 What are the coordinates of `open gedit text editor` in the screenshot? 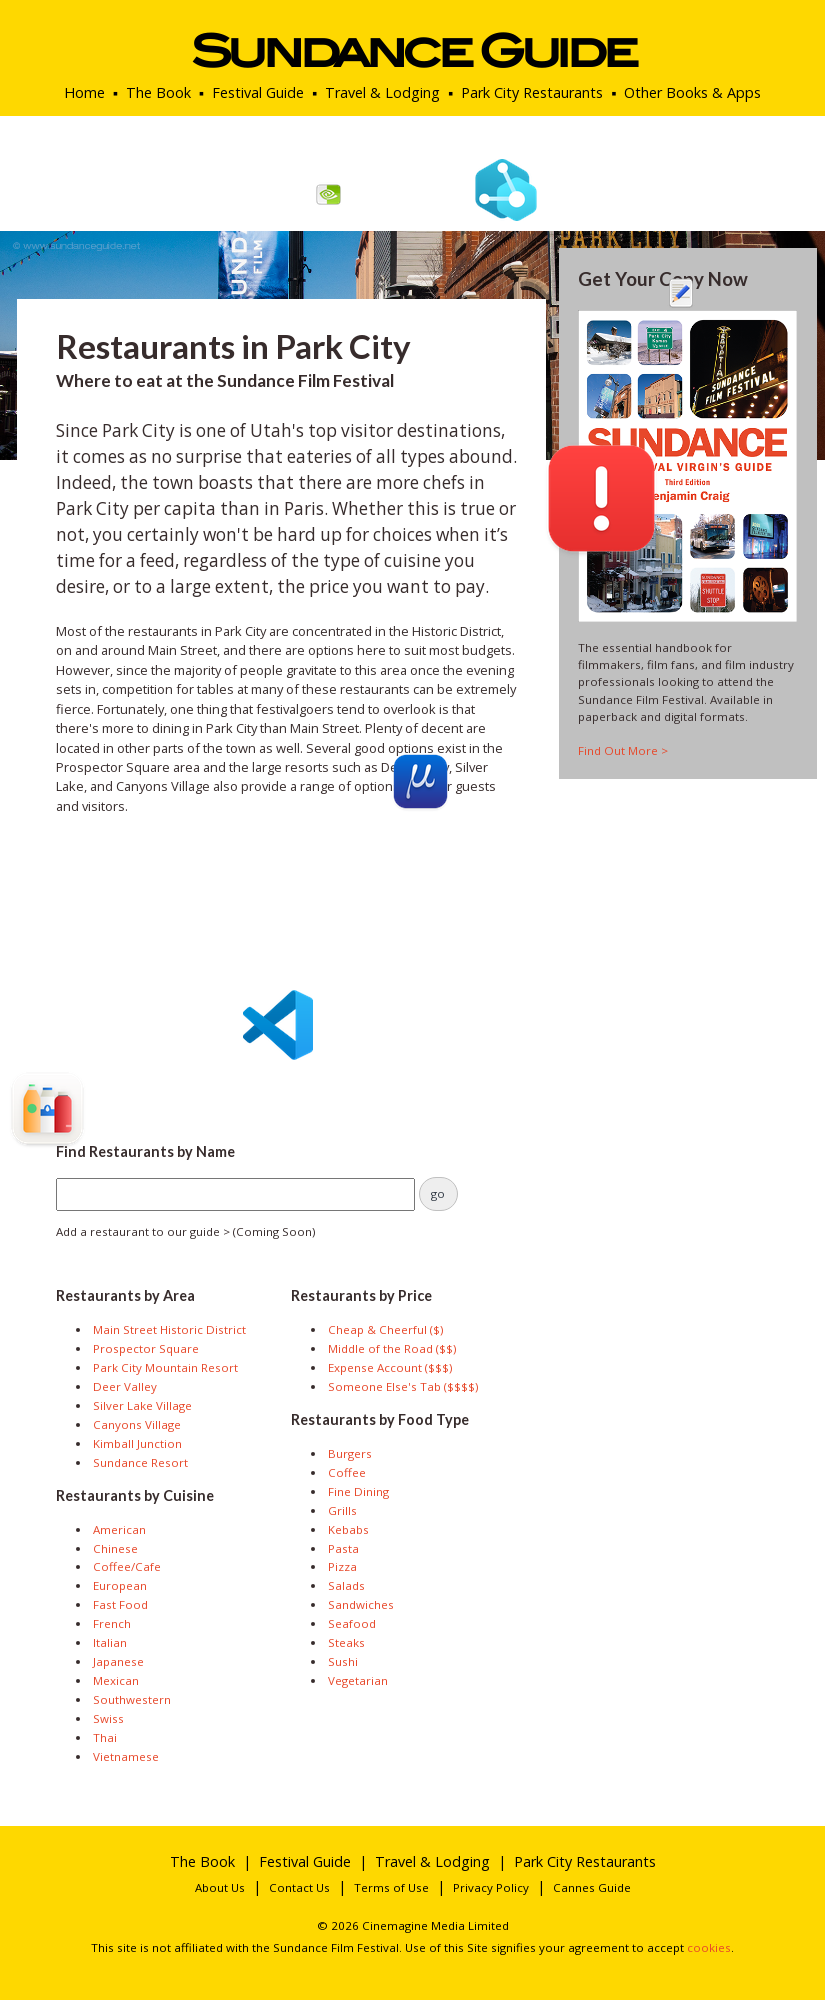 It's located at (681, 293).